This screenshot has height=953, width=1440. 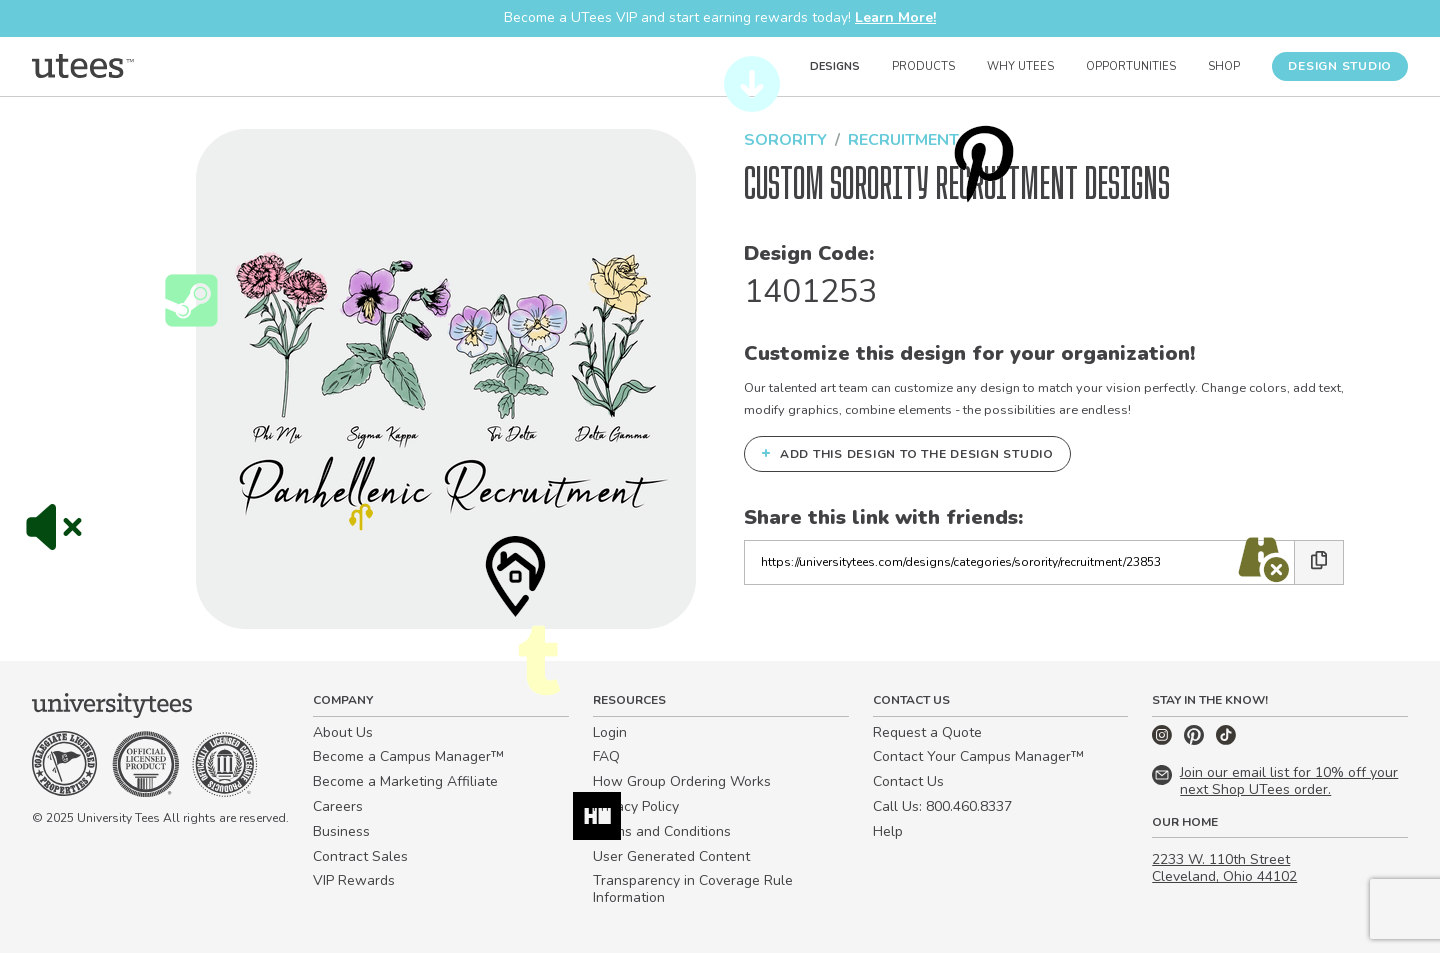 What do you see at coordinates (361, 517) in the screenshot?
I see `indicates a plant needs watering` at bounding box center [361, 517].